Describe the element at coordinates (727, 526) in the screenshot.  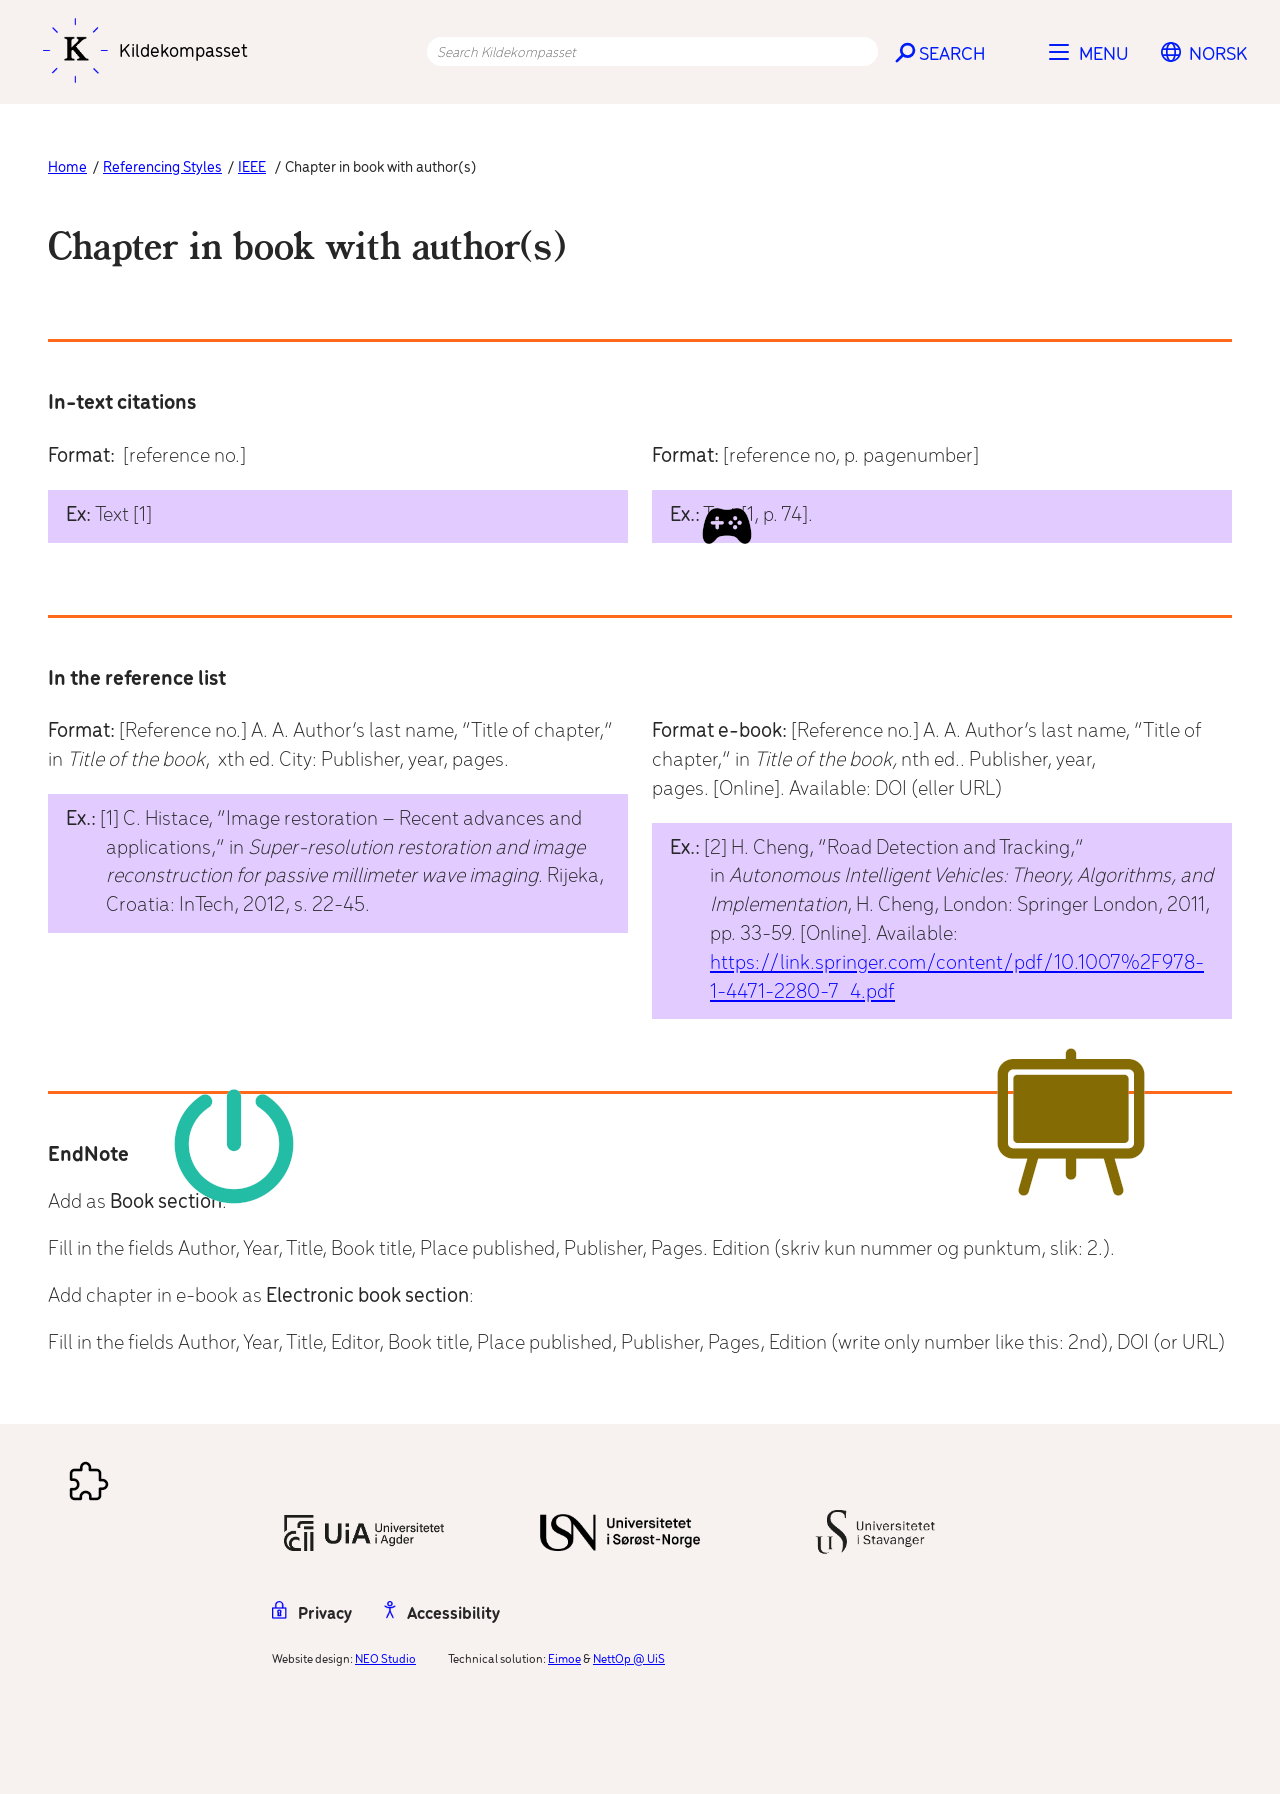
I see `access gaming features or settings` at that location.